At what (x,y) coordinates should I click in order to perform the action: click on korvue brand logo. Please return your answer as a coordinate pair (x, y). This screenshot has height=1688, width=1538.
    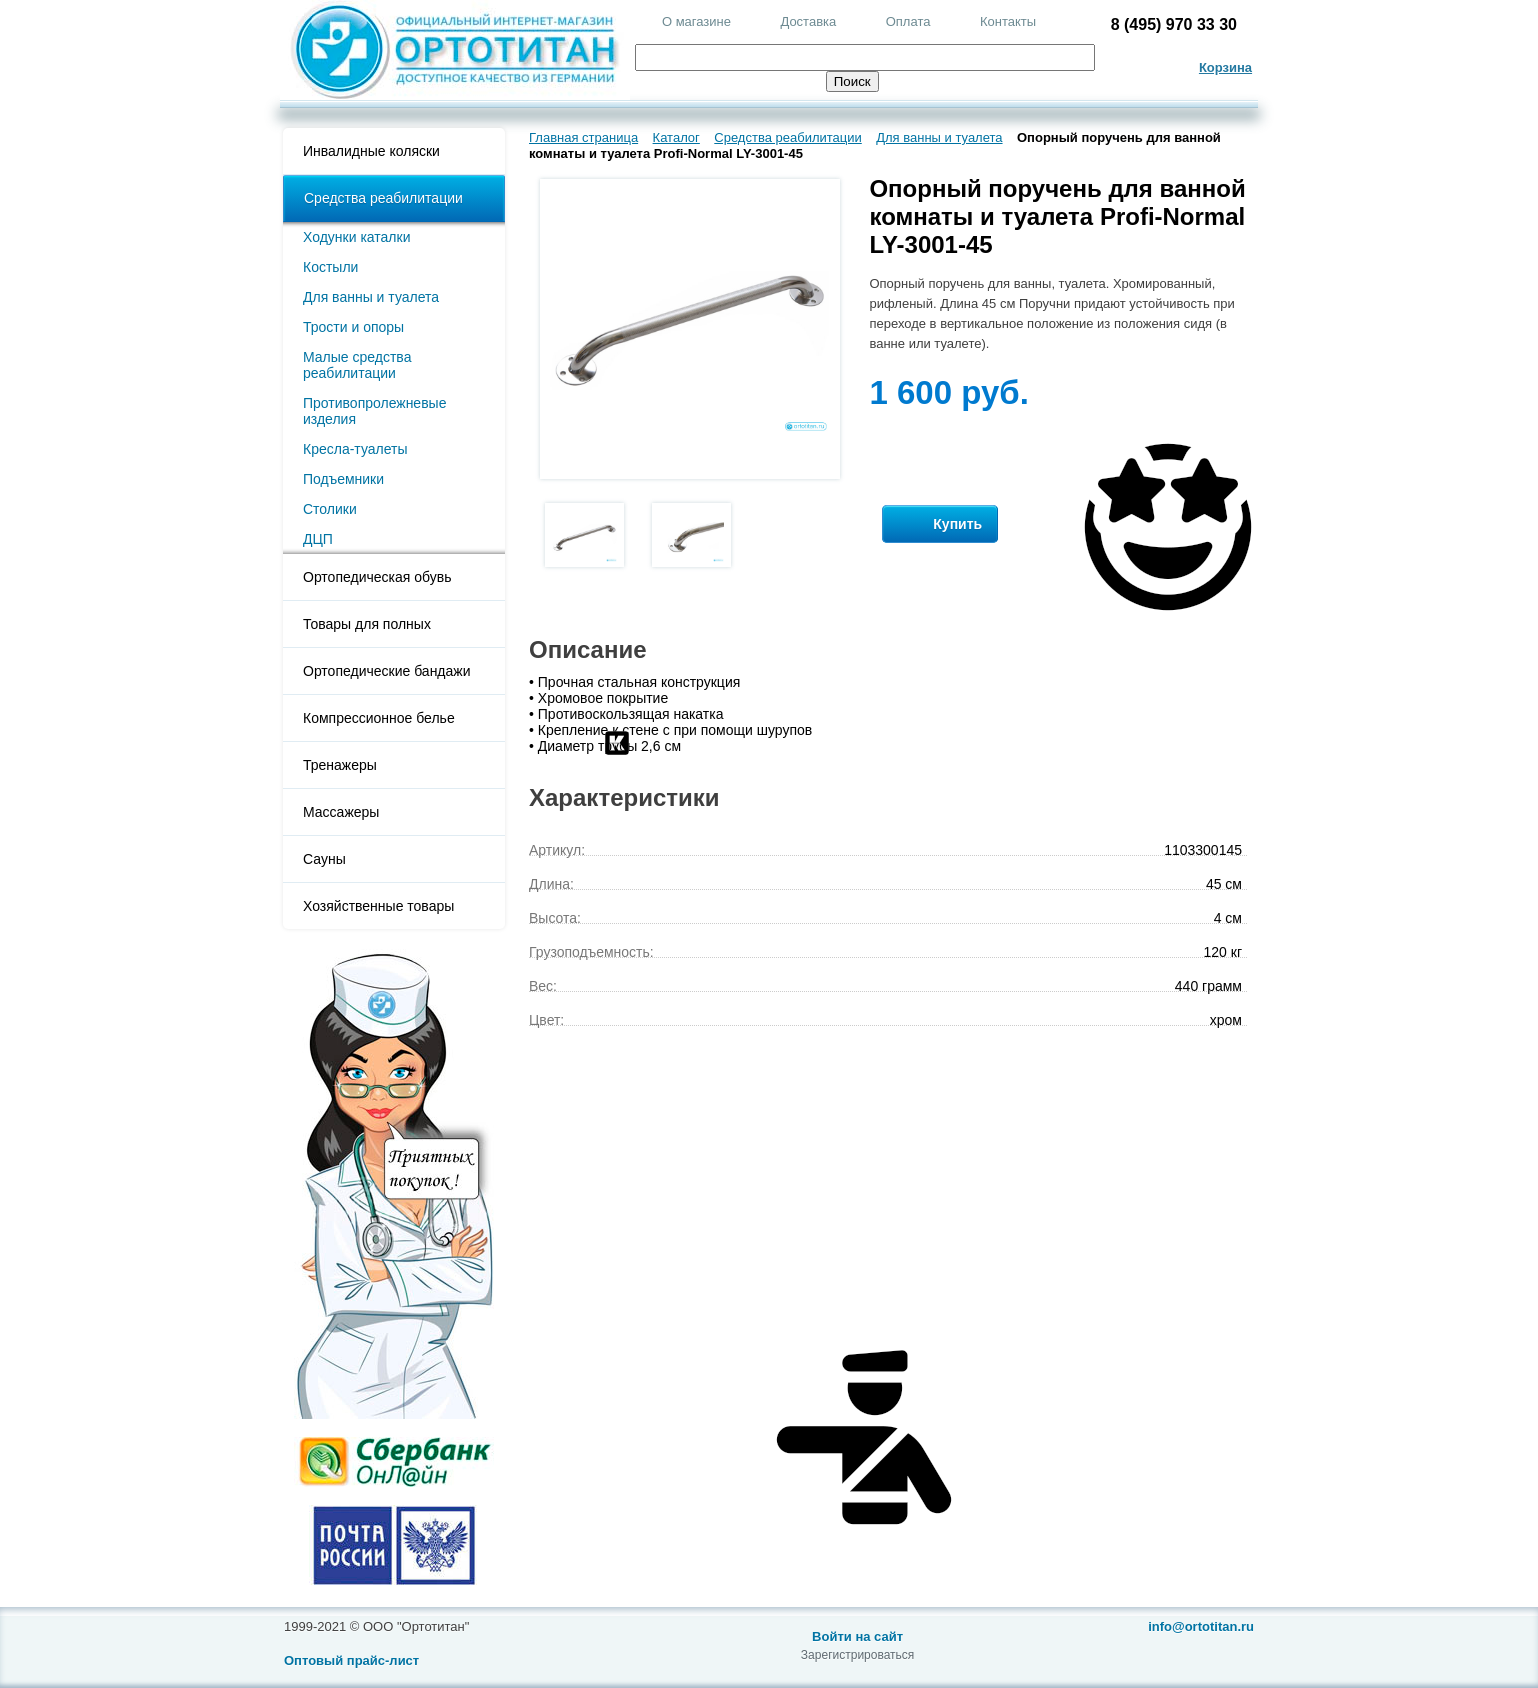
    Looking at the image, I should click on (617, 743).